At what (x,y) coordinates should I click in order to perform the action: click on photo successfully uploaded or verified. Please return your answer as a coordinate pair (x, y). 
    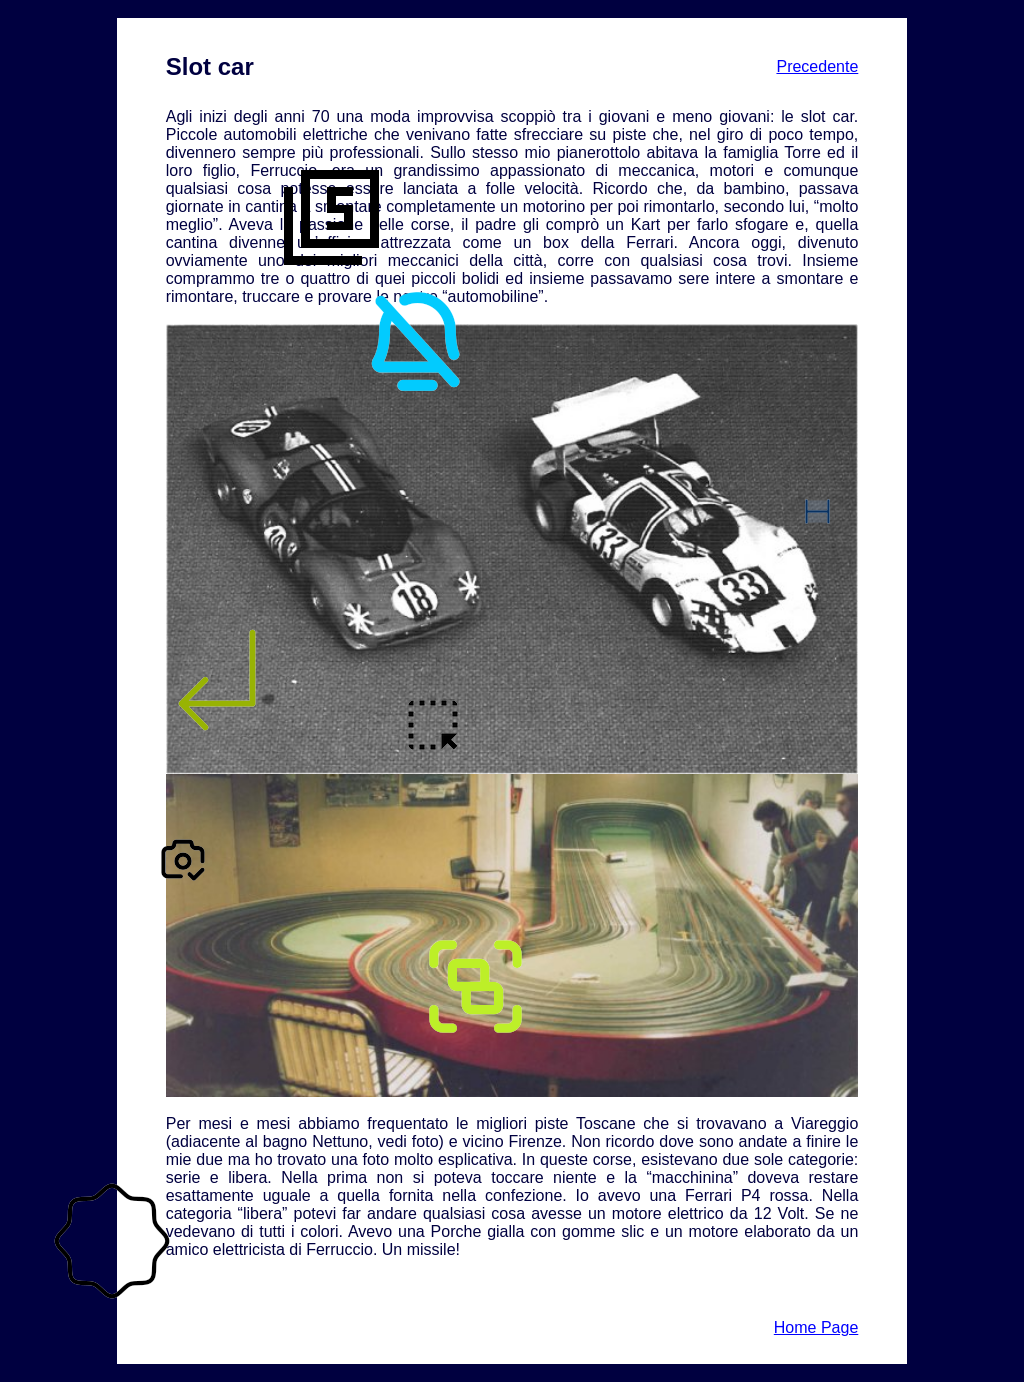
    Looking at the image, I should click on (183, 859).